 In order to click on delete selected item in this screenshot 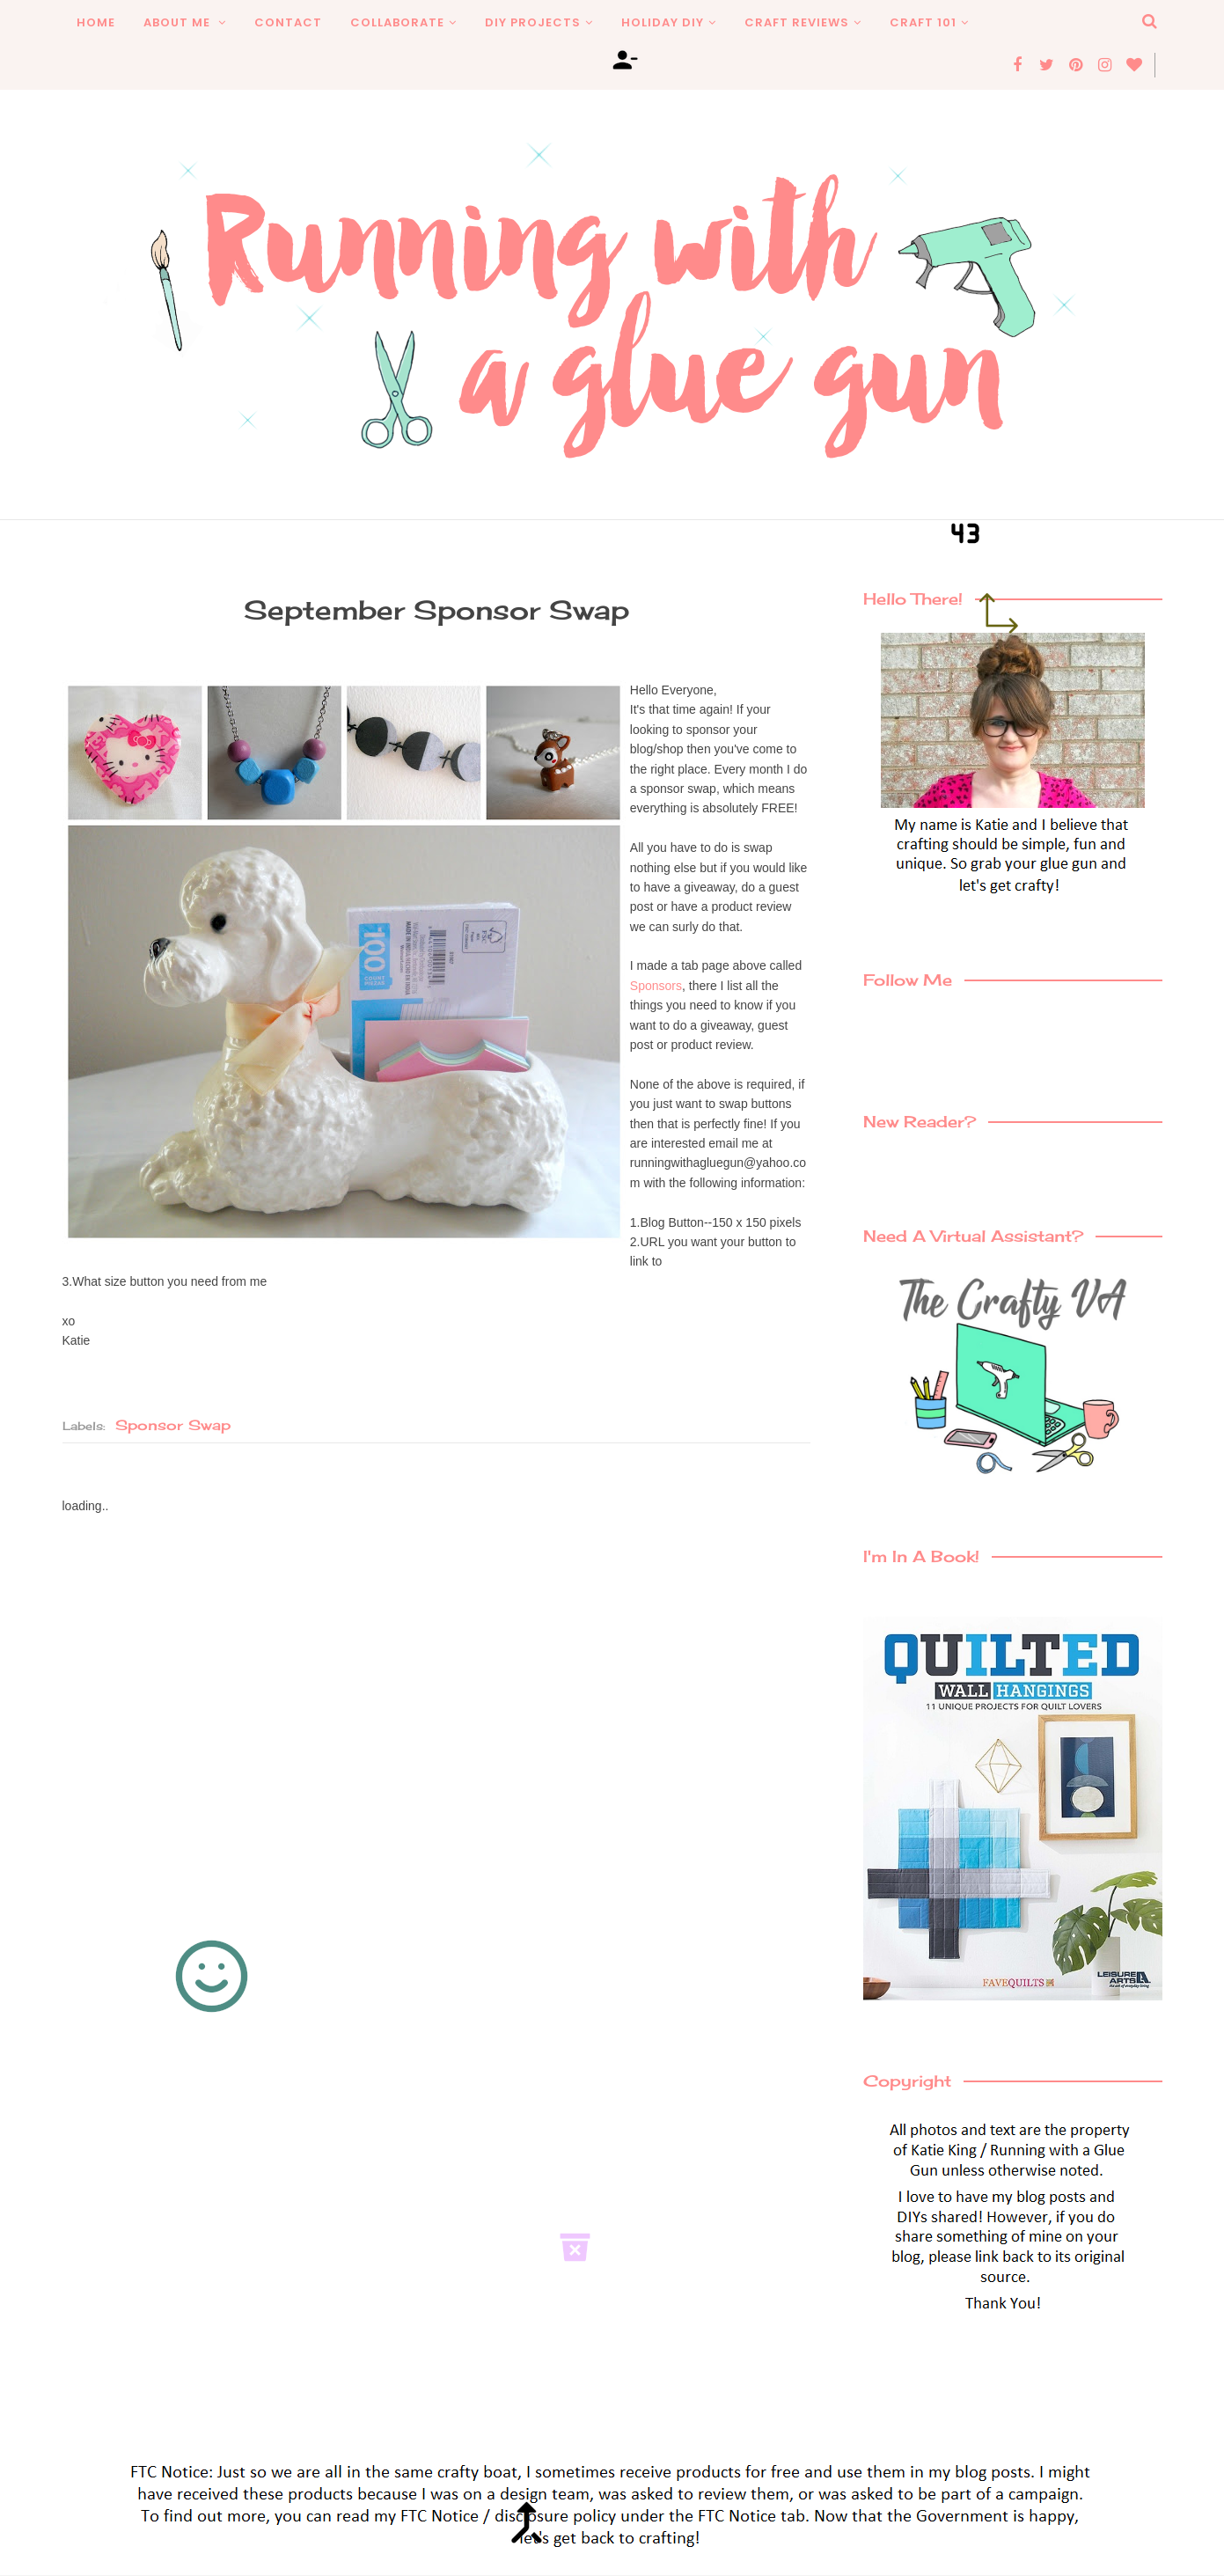, I will do `click(575, 2247)`.